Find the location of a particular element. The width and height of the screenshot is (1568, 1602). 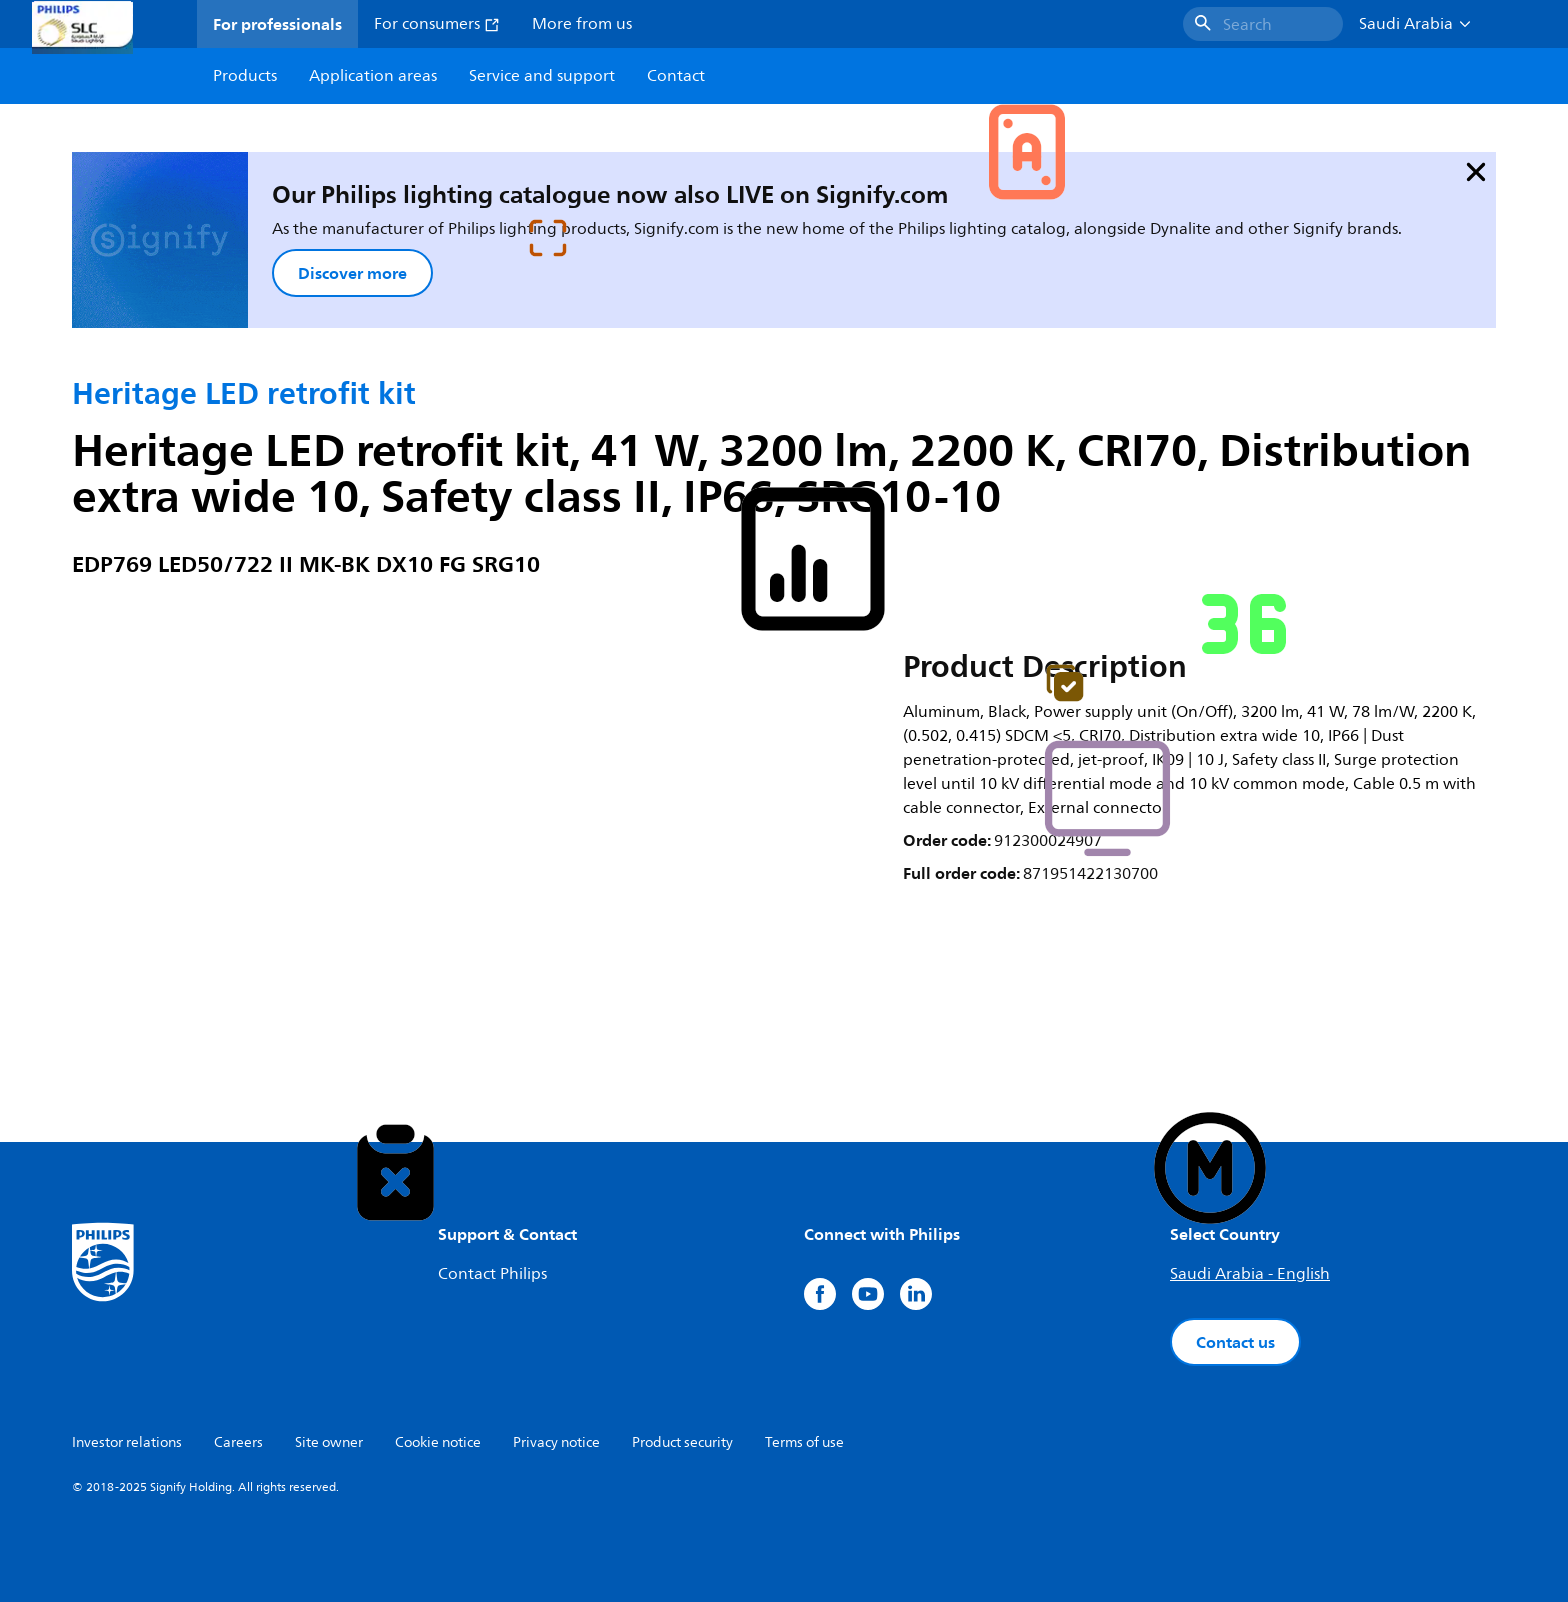

clear clipboard contents is located at coordinates (395, 1172).